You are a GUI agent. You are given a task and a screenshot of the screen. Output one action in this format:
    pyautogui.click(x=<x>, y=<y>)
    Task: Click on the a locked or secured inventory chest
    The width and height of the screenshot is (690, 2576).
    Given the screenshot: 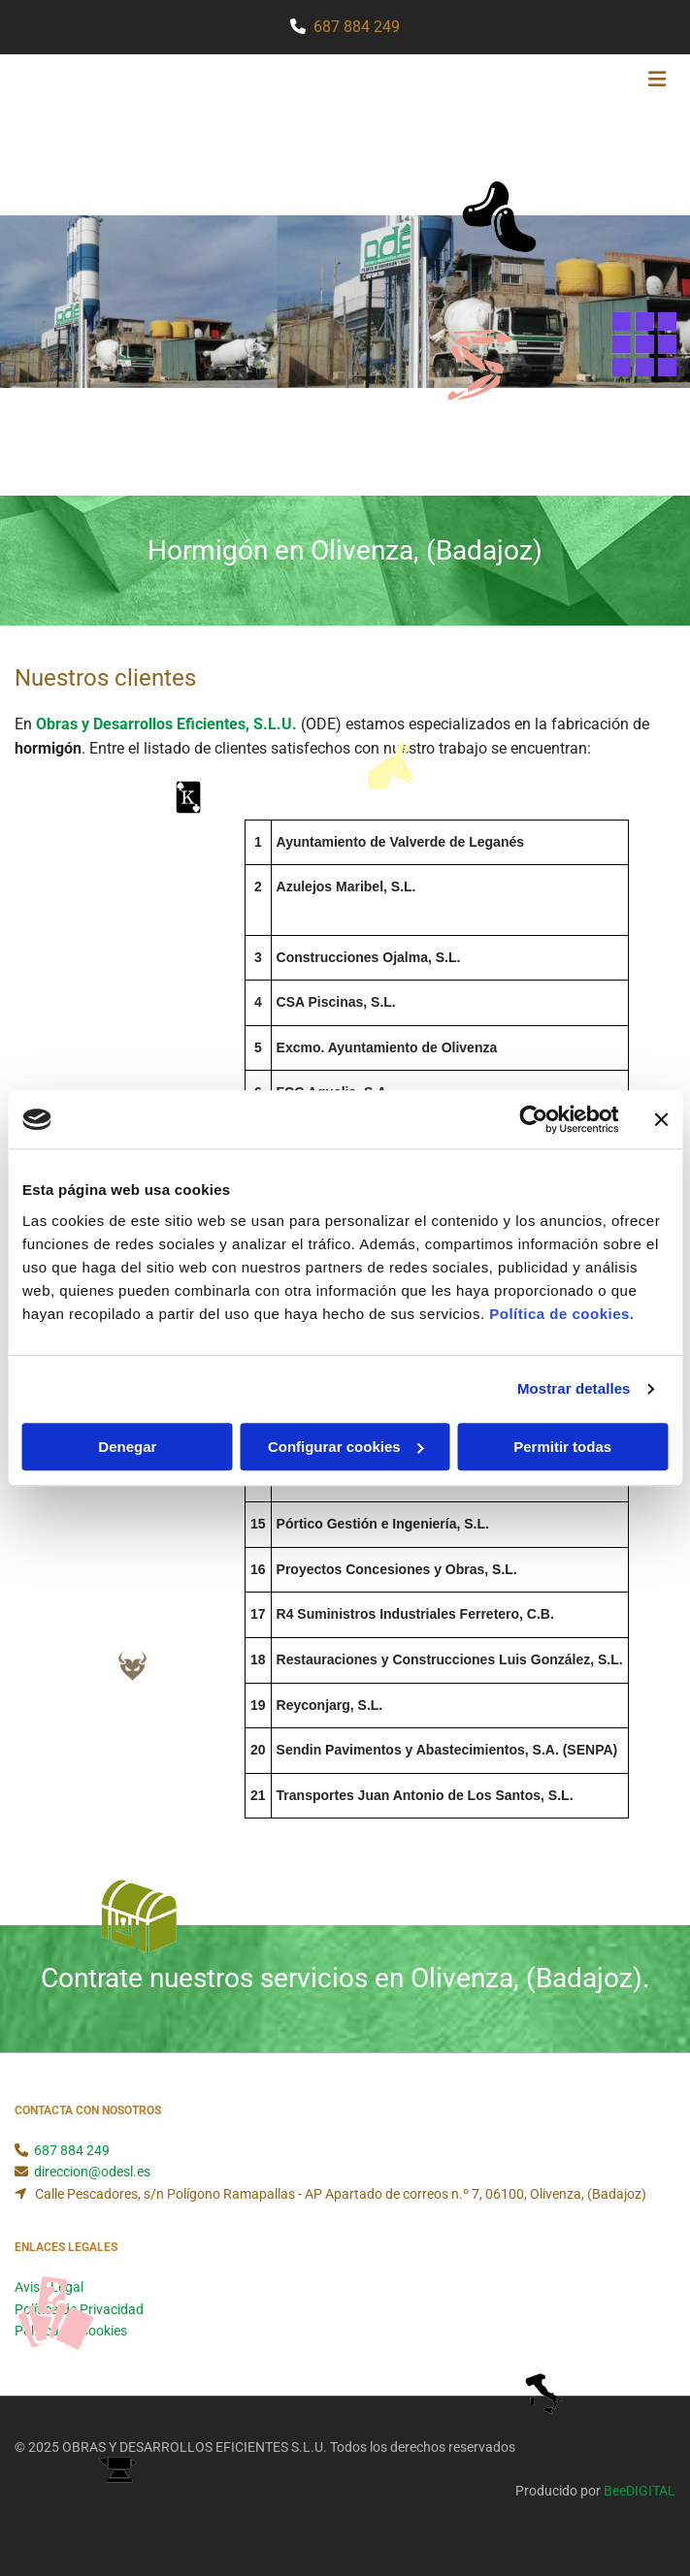 What is the action you would take?
    pyautogui.click(x=139, y=1916)
    